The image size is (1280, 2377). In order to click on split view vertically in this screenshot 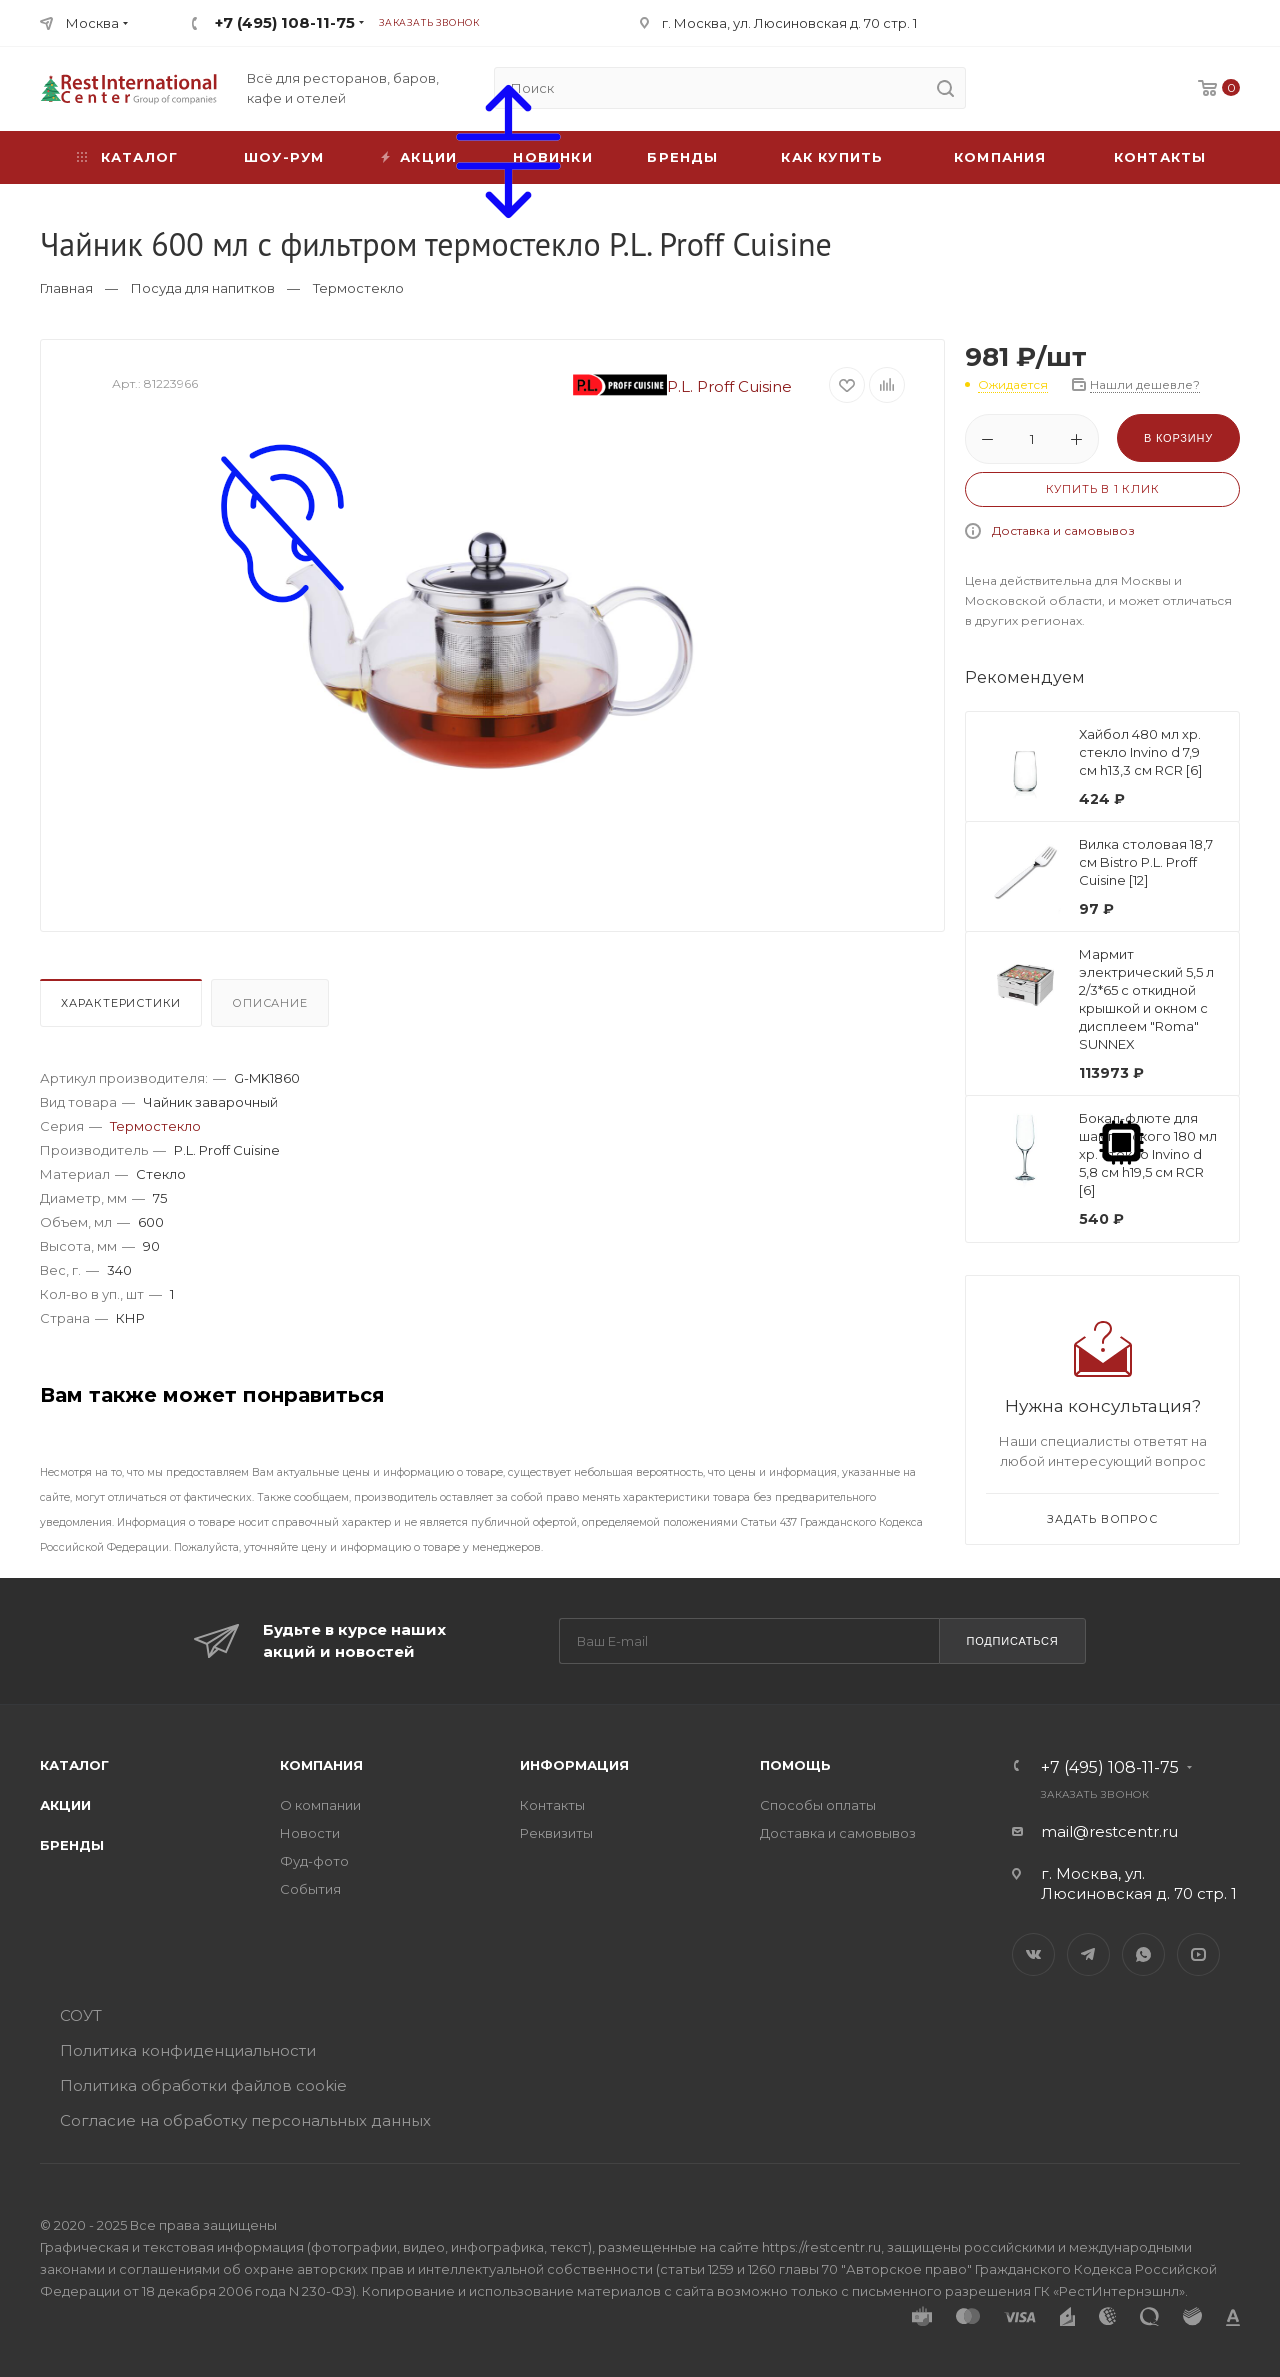, I will do `click(508, 151)`.